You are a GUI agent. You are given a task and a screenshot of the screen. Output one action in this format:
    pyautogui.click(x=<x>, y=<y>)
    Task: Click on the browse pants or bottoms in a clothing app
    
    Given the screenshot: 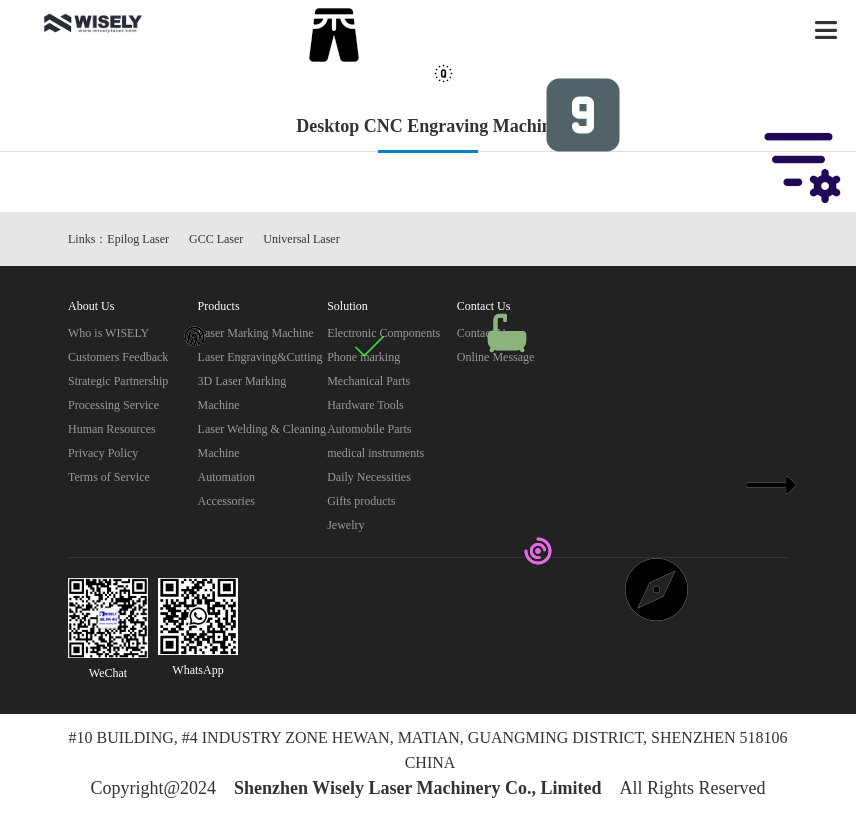 What is the action you would take?
    pyautogui.click(x=334, y=35)
    